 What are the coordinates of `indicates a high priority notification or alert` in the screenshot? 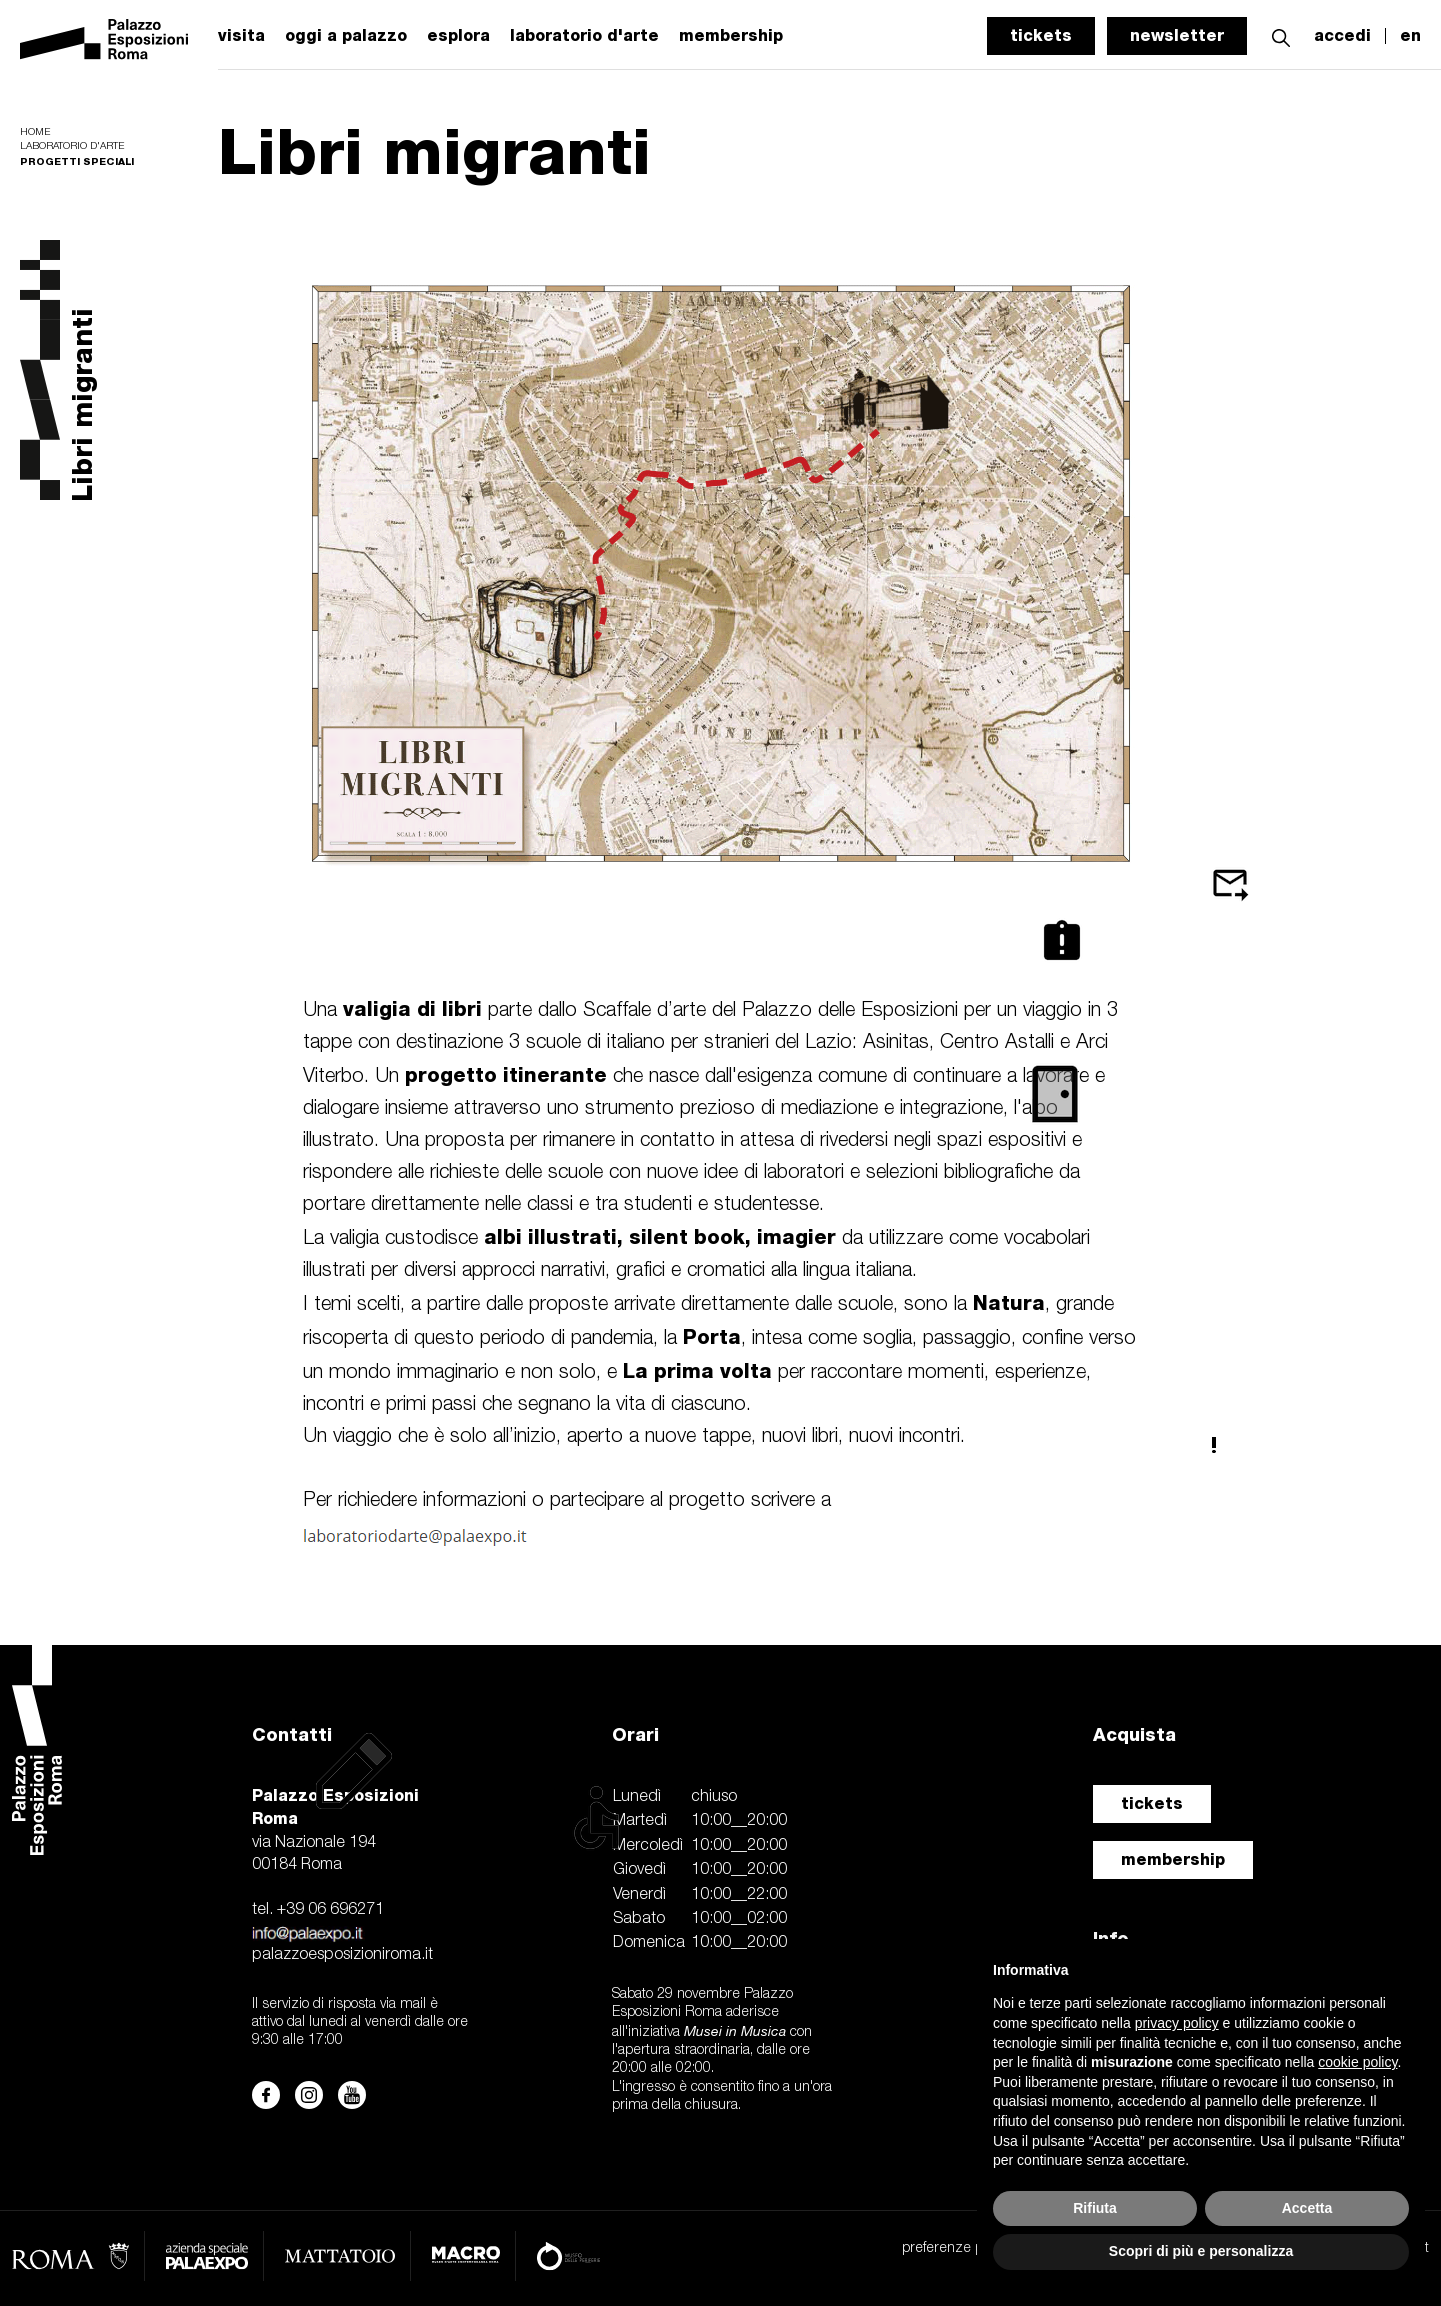 It's located at (1214, 1445).